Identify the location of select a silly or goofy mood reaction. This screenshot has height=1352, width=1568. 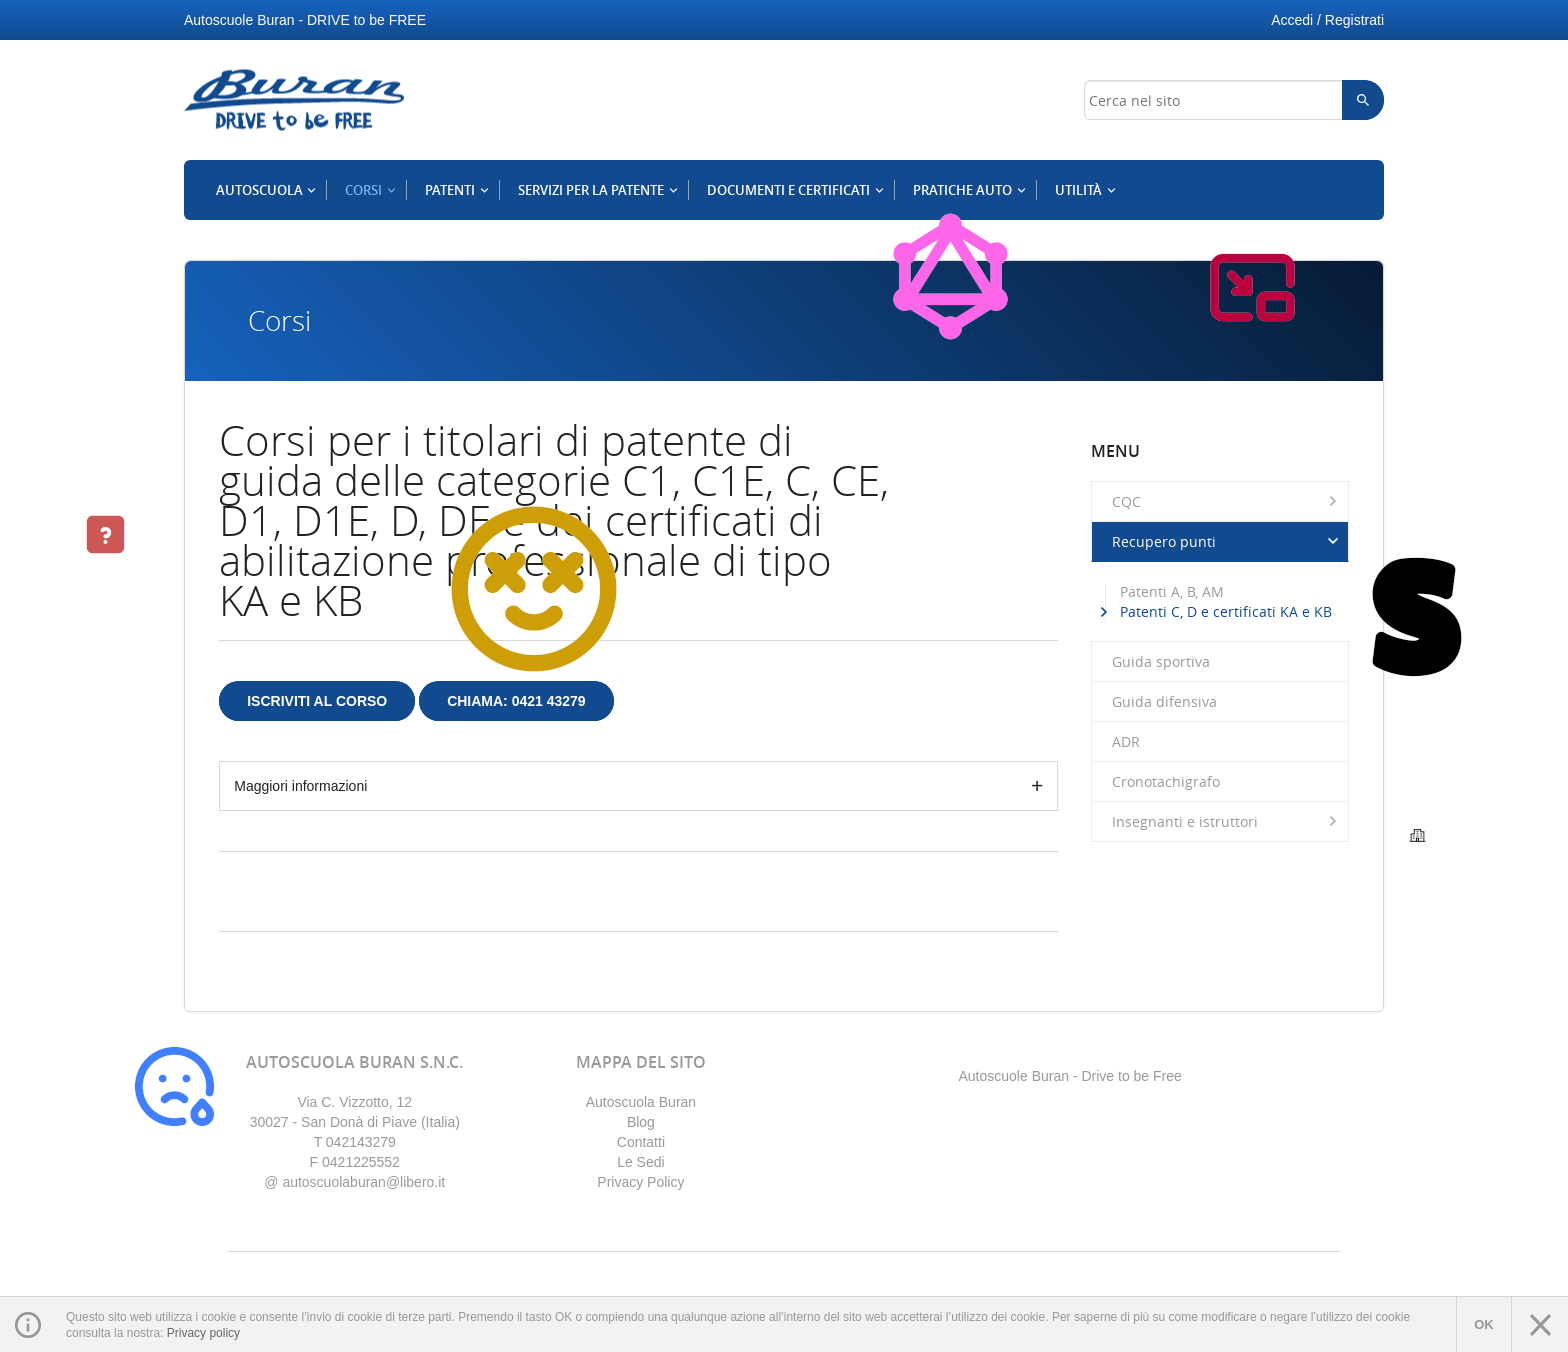
(534, 589).